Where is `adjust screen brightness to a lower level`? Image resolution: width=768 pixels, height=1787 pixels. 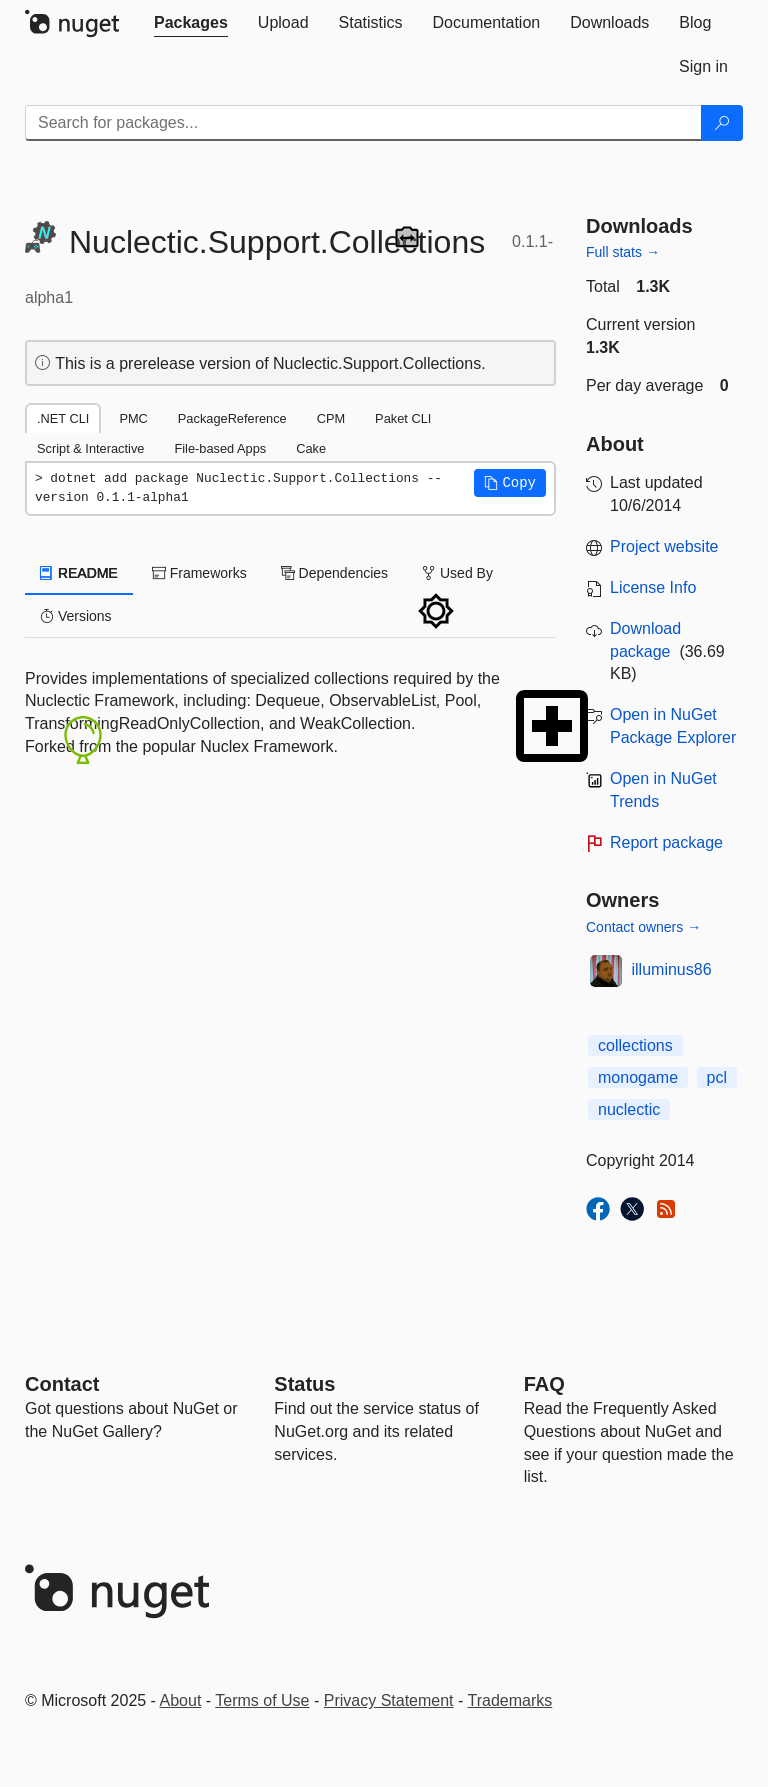
adjust screen brightness to a lower level is located at coordinates (436, 611).